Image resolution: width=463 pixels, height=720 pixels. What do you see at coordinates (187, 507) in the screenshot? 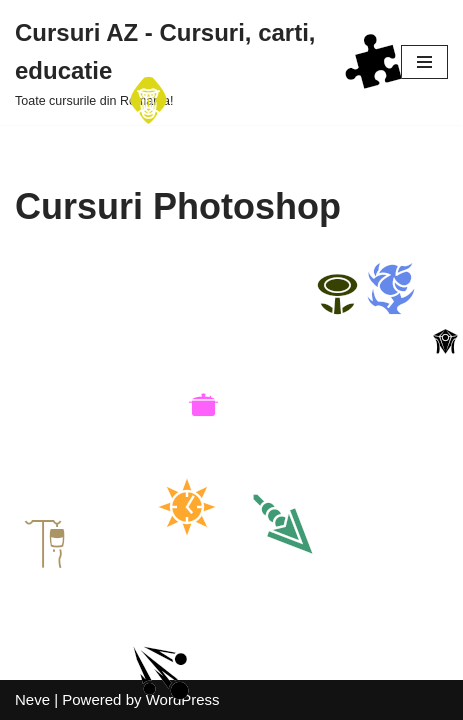
I see `view or set sun-based time settings` at bounding box center [187, 507].